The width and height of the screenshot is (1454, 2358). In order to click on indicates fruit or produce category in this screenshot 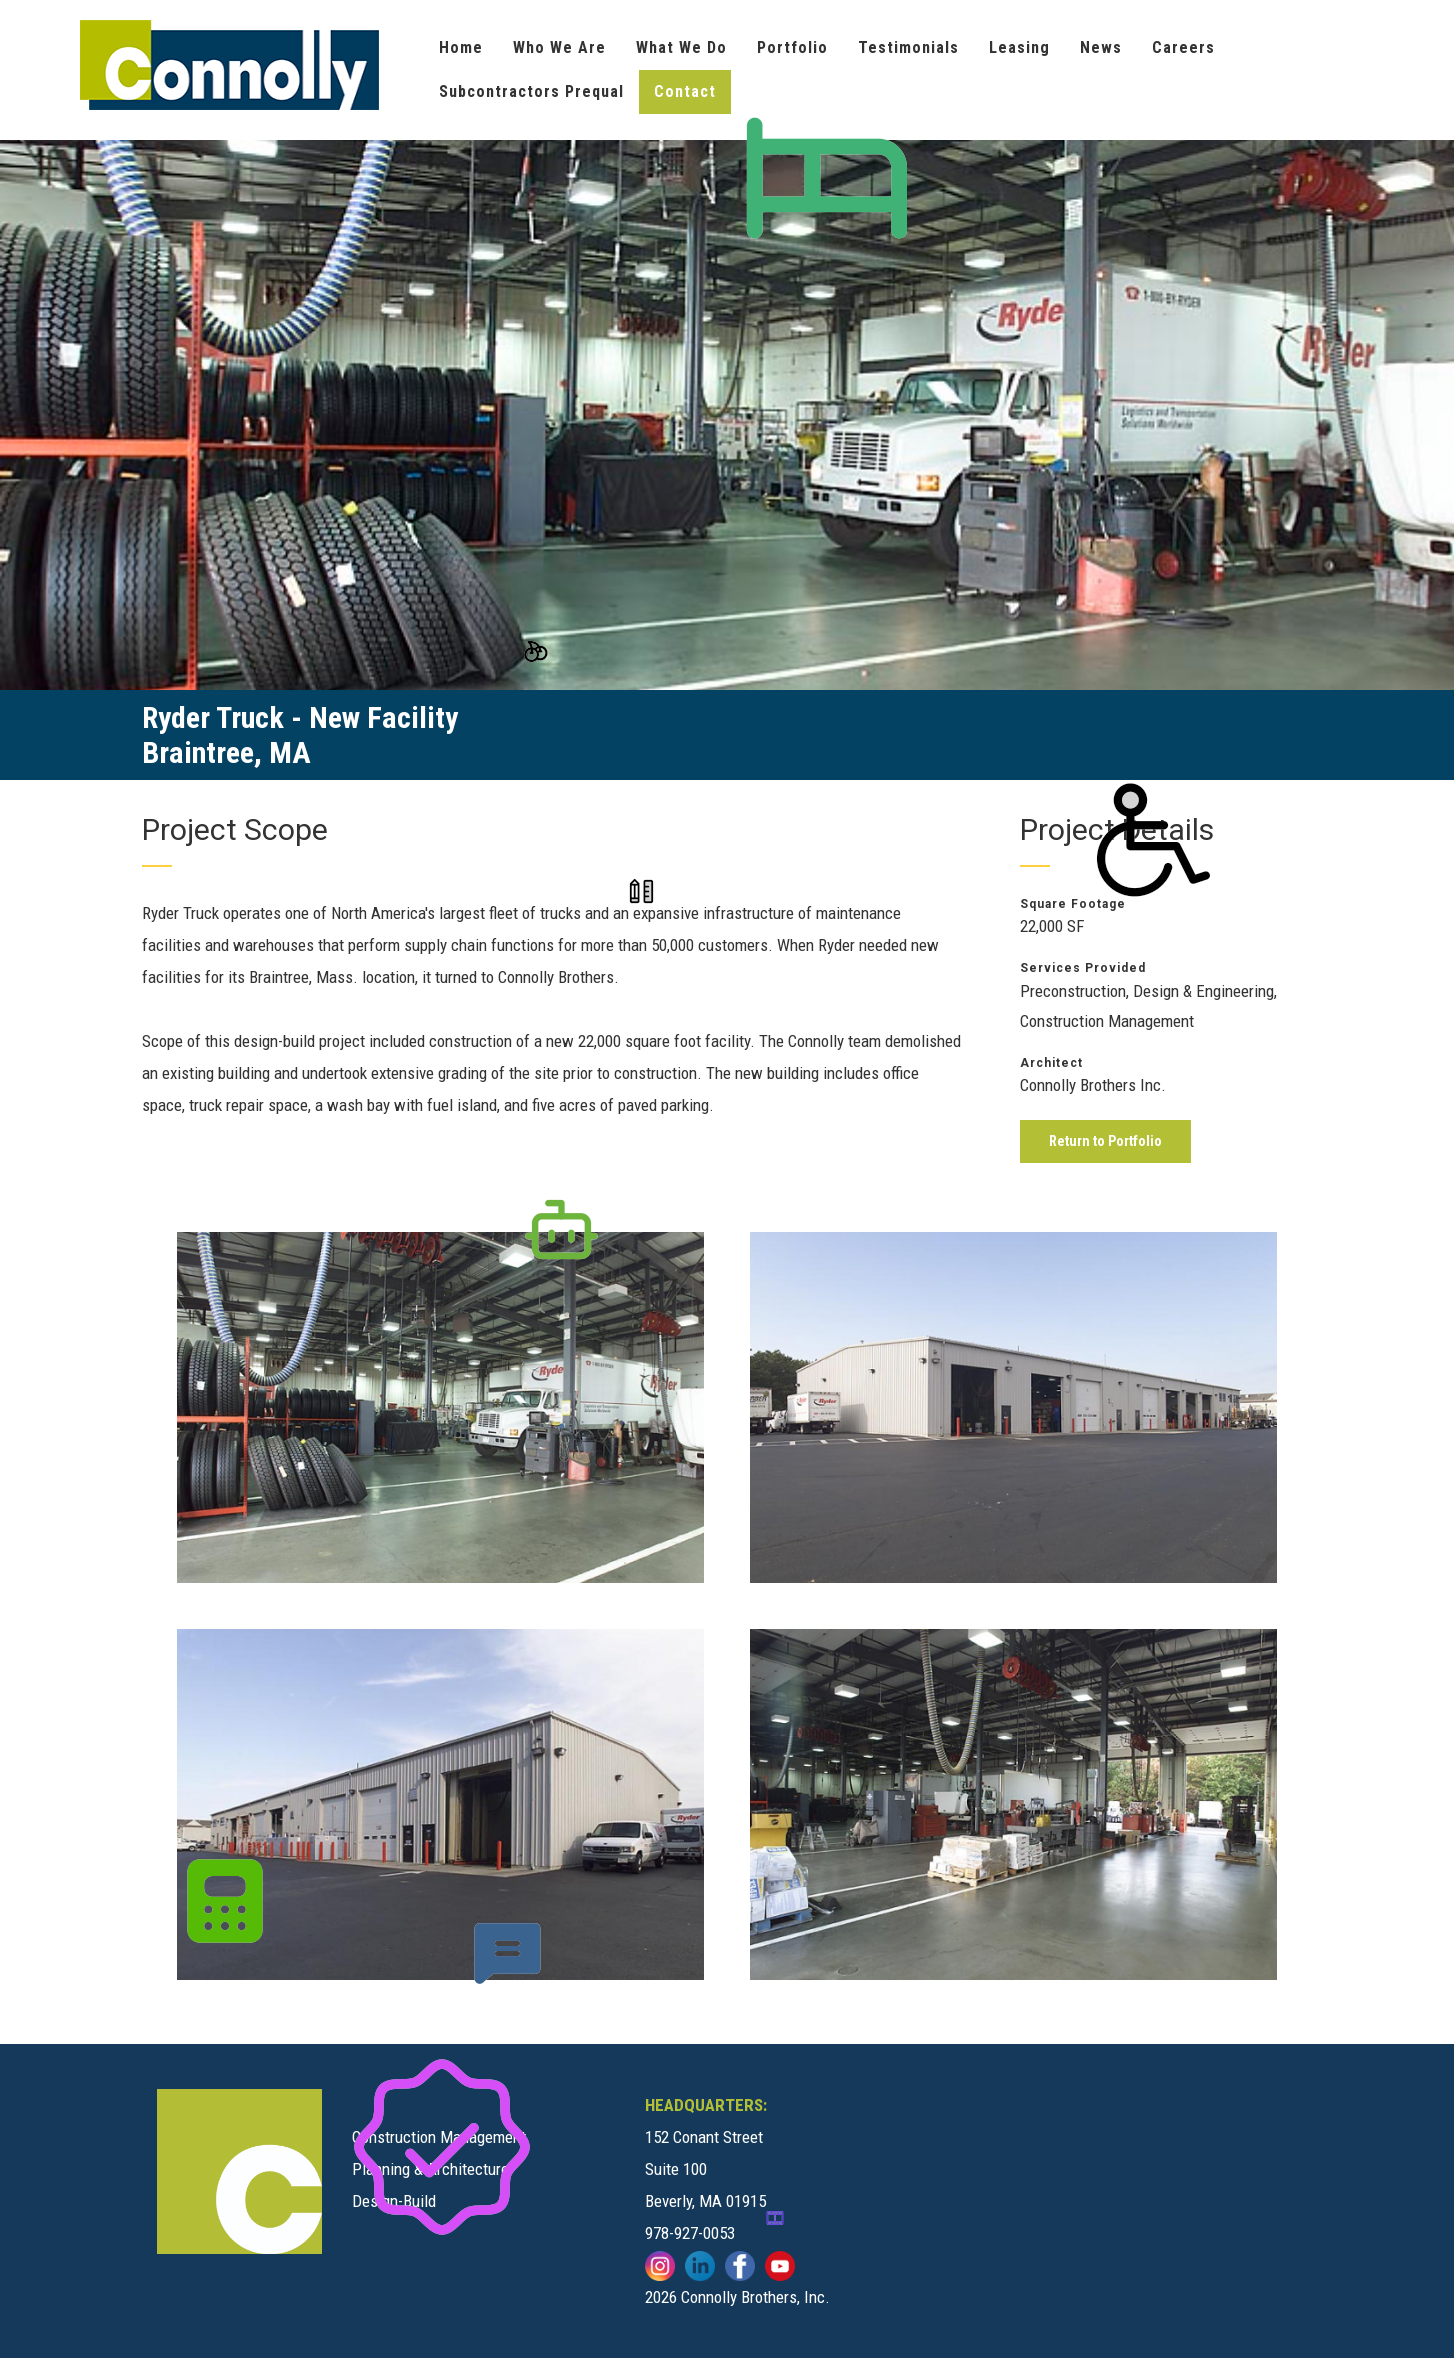, I will do `click(535, 651)`.